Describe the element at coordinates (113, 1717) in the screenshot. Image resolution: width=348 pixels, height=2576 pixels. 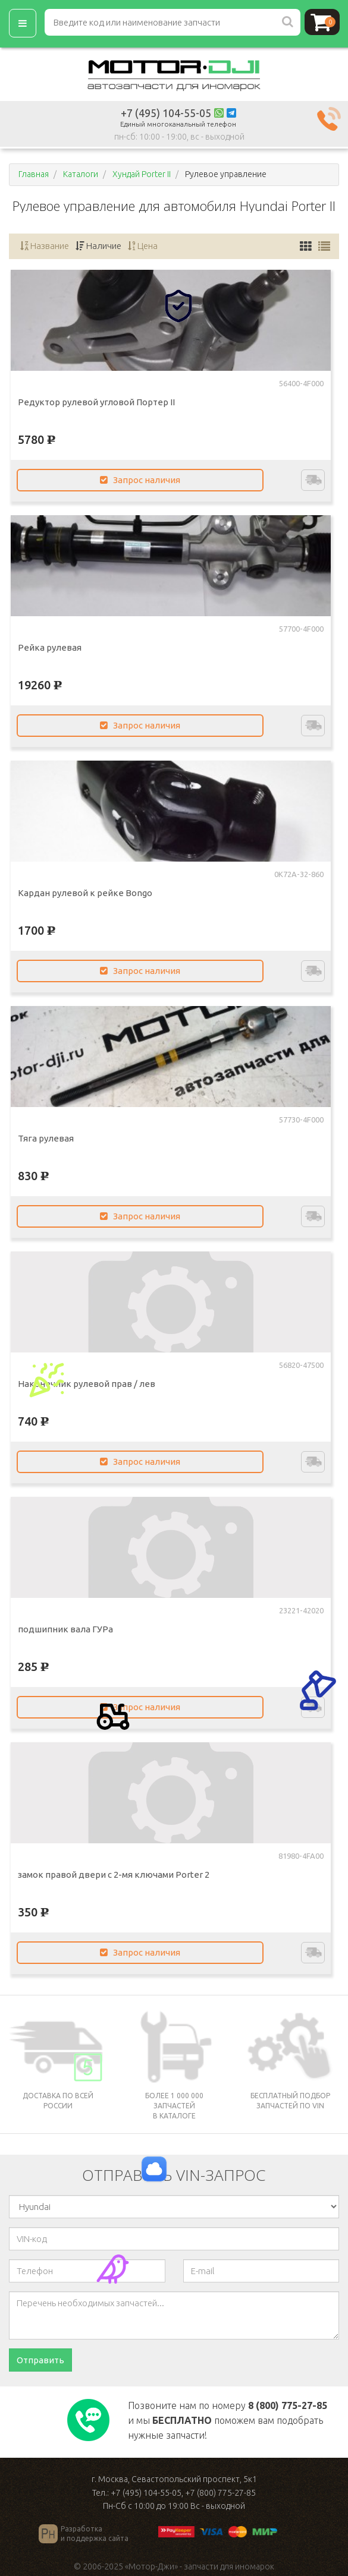
I see `access farming or agricultural features` at that location.